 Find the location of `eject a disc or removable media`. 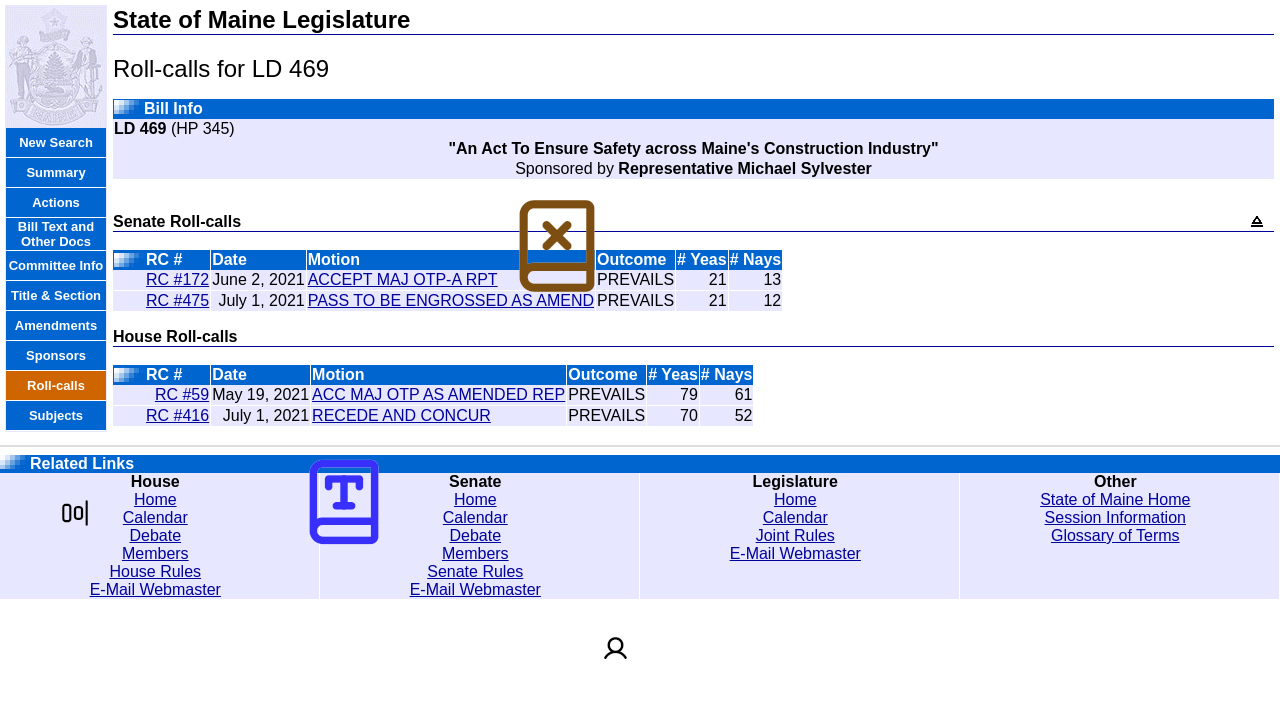

eject a disc or removable media is located at coordinates (1257, 221).